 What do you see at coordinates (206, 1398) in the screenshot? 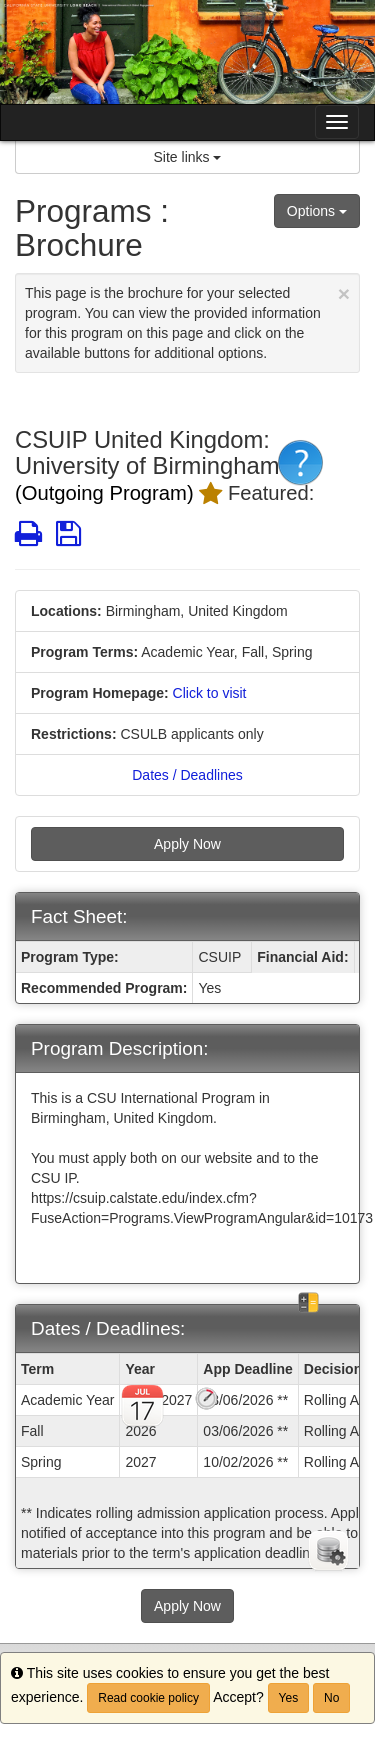
I see `open sysprof system profiler` at bounding box center [206, 1398].